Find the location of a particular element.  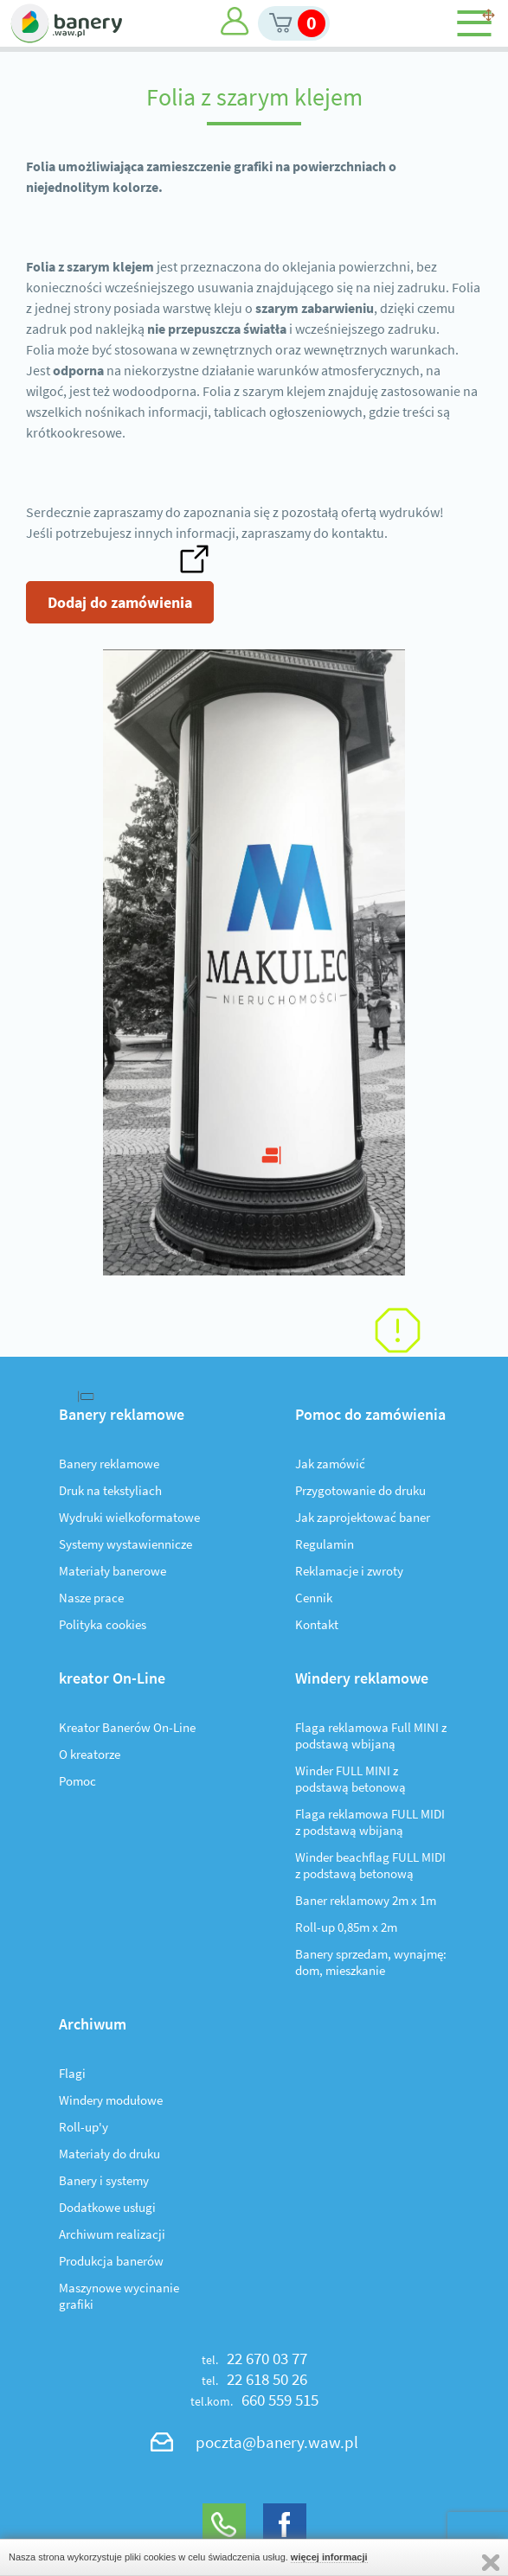

open link in a new window or tab is located at coordinates (194, 559).